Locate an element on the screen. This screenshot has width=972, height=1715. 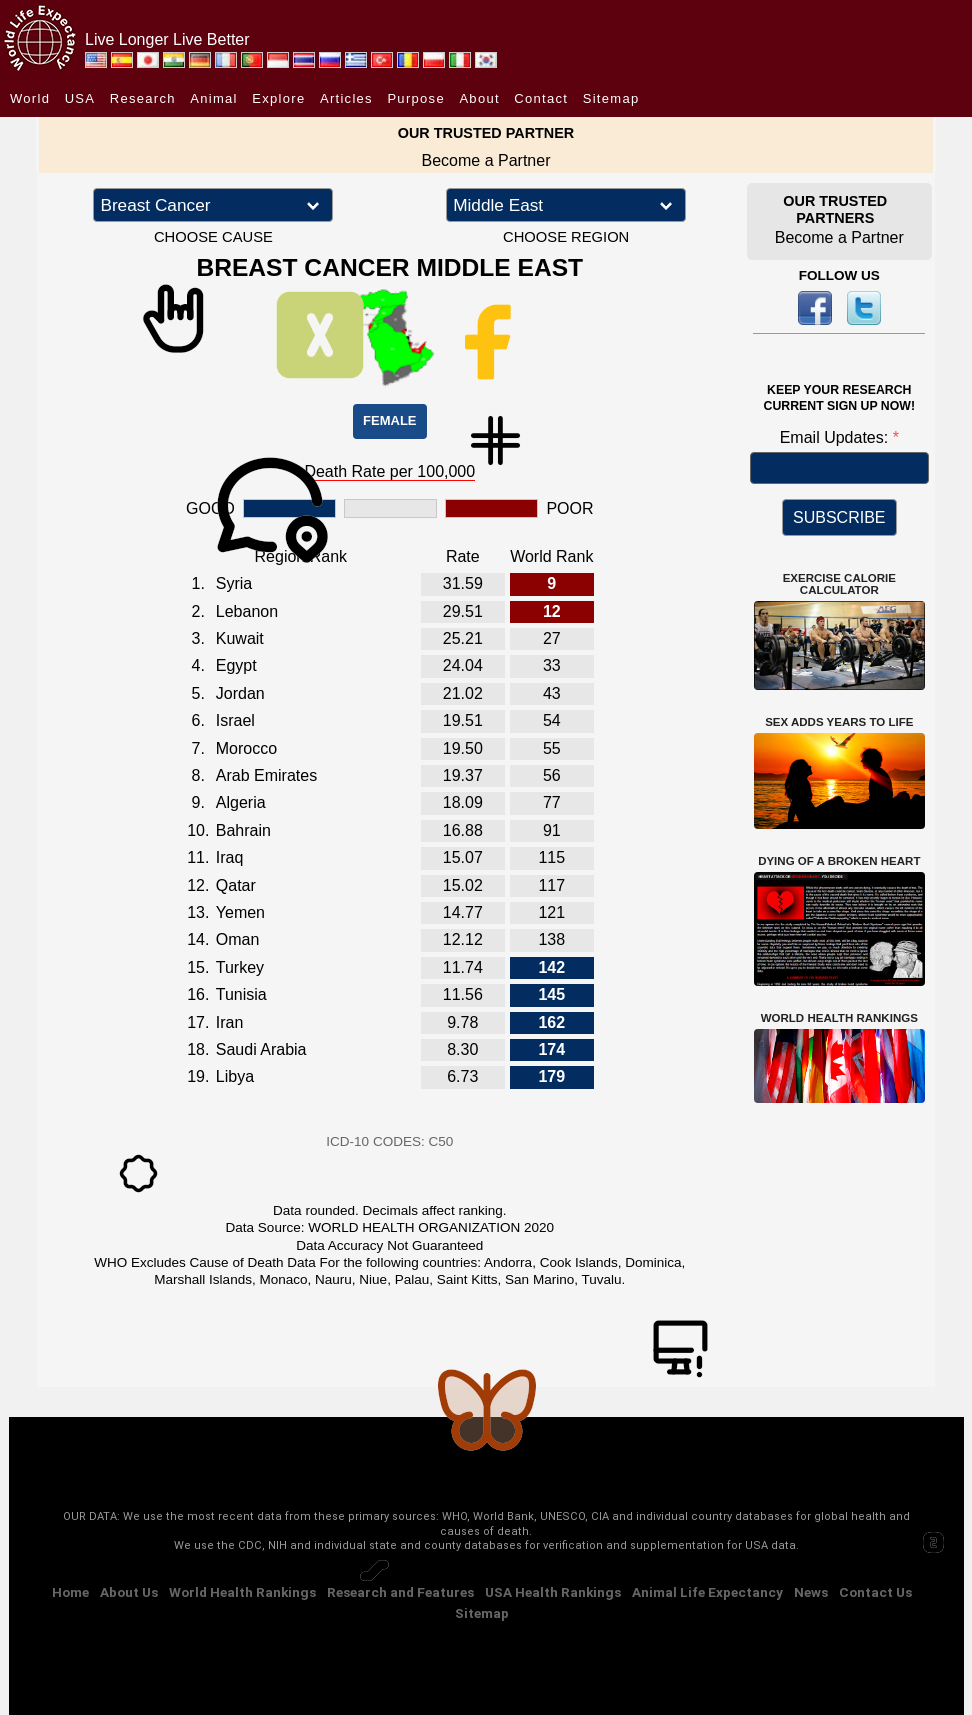
apply golden ratio grid overlay is located at coordinates (495, 440).